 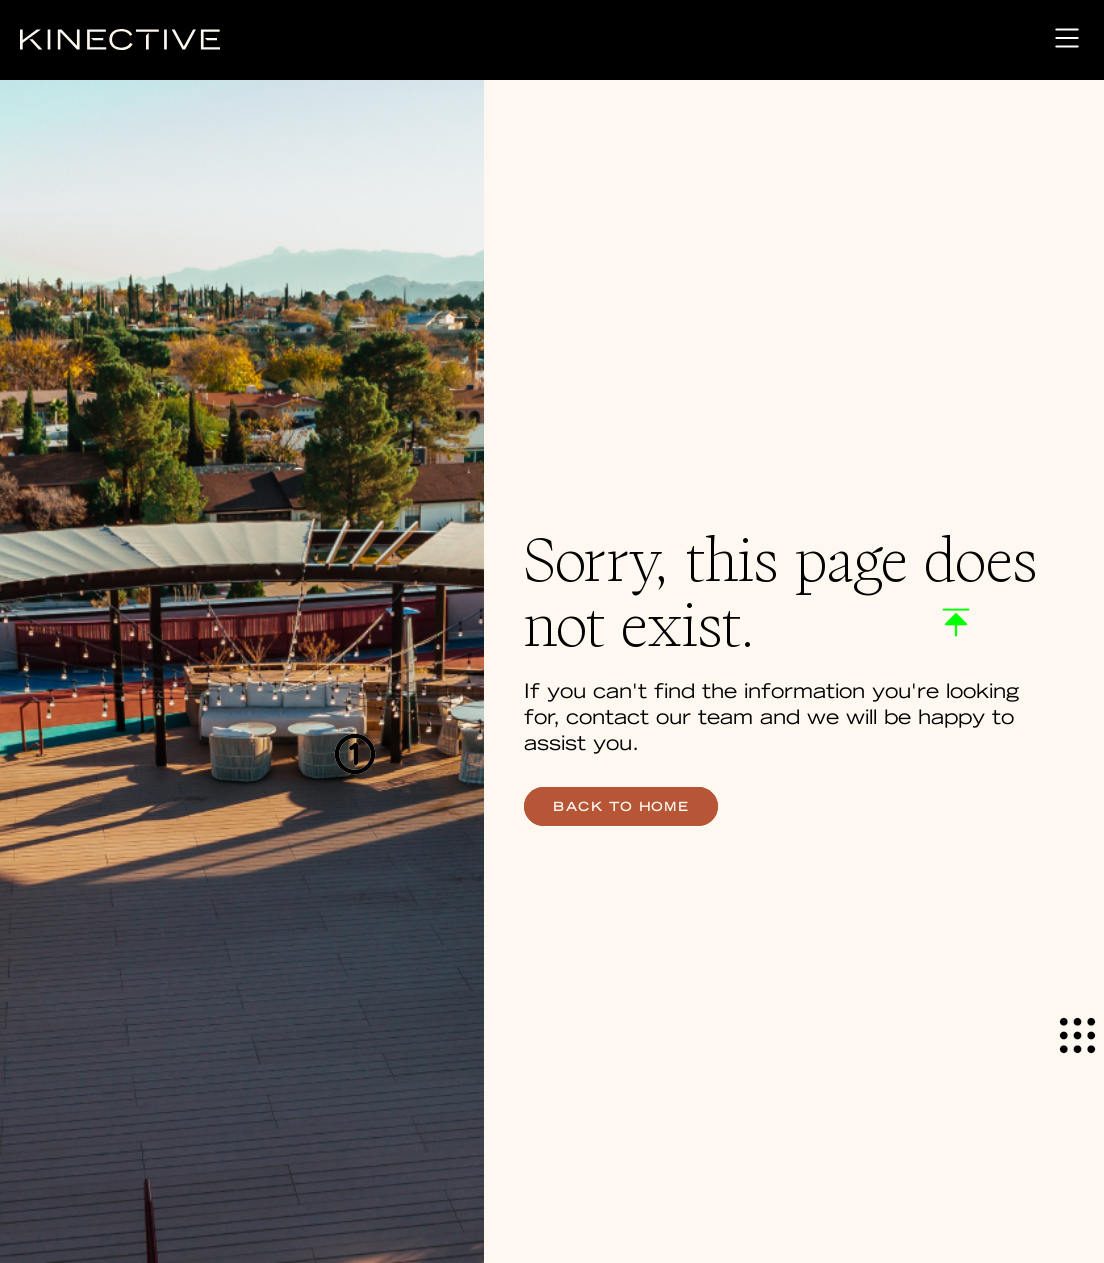 What do you see at coordinates (956, 622) in the screenshot?
I see `upload a file or document` at bounding box center [956, 622].